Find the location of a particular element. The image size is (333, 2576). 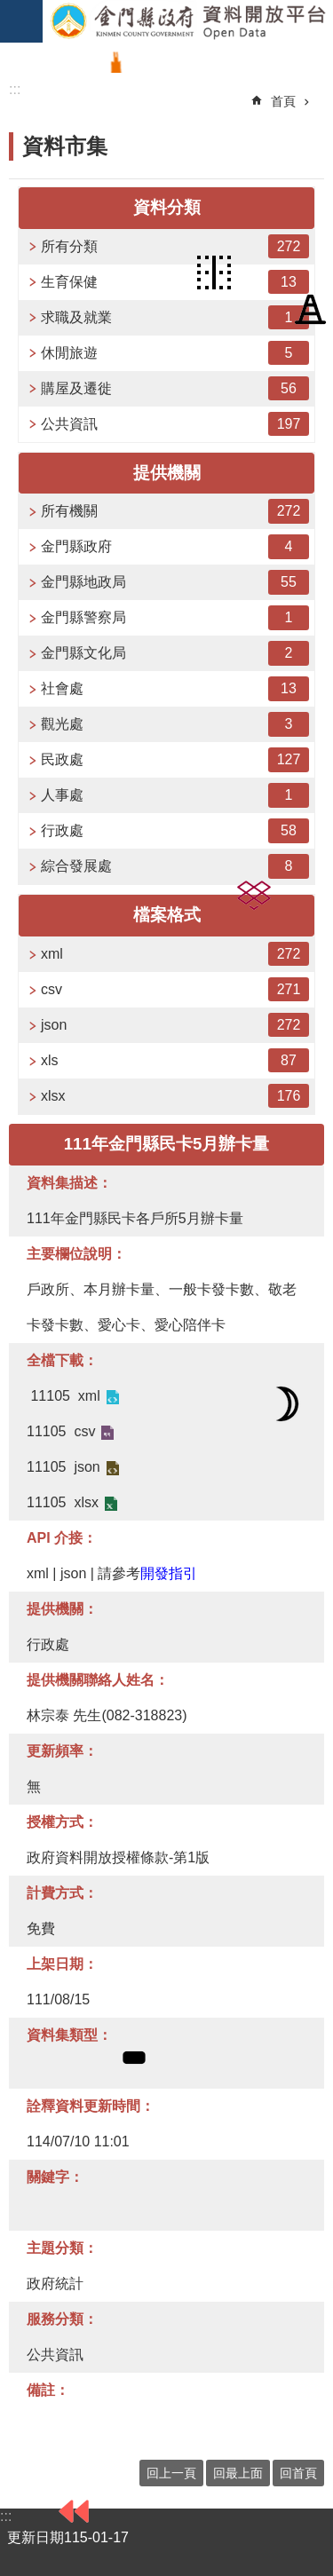

crop image to 16:9 aspect ratio is located at coordinates (134, 2058).